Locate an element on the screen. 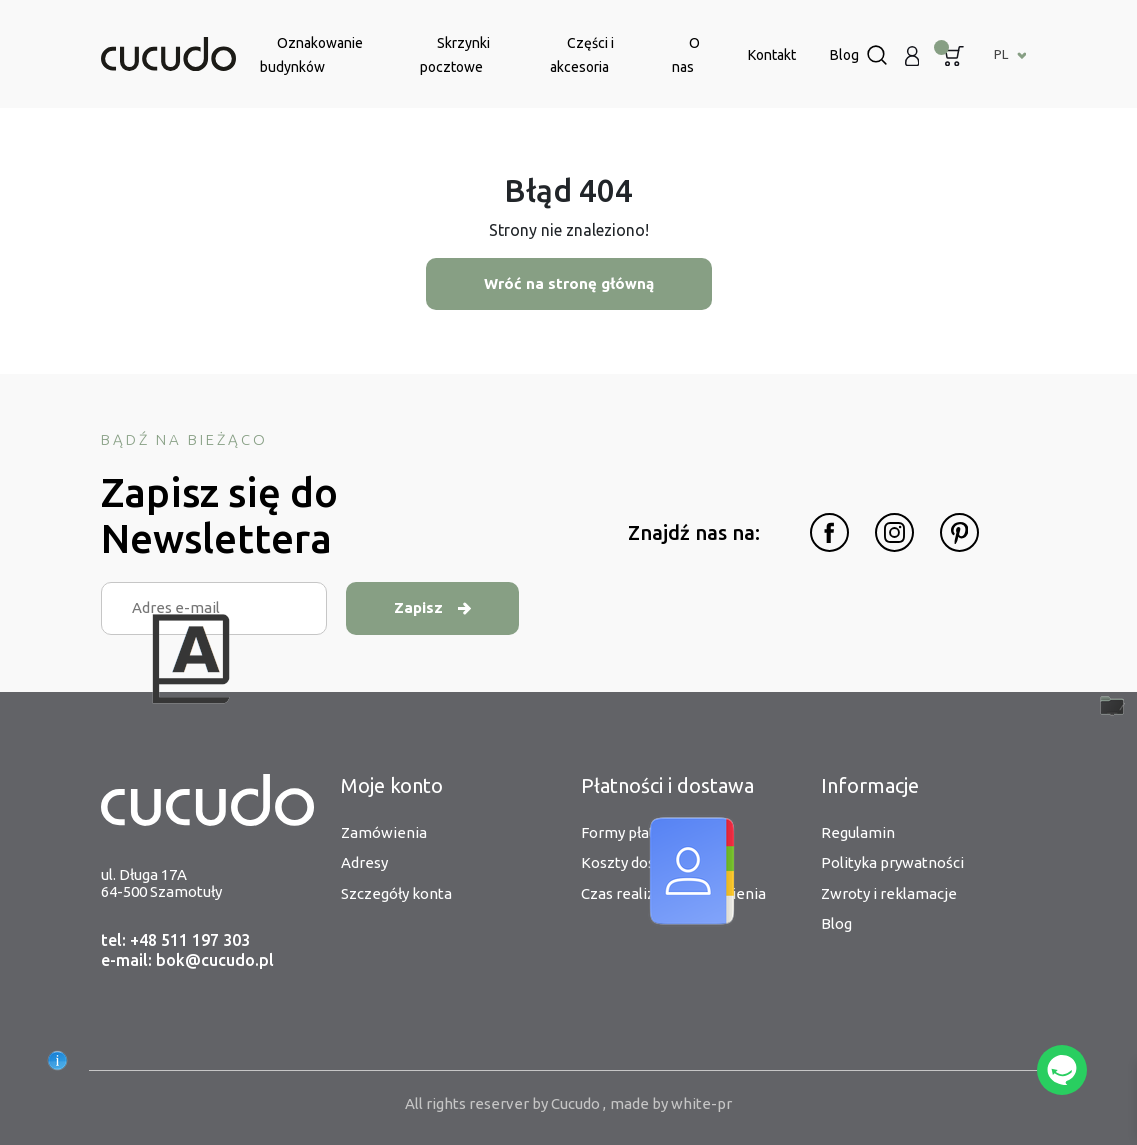 This screenshot has height=1145, width=1137. open wacom tablet files and drivers is located at coordinates (1112, 706).